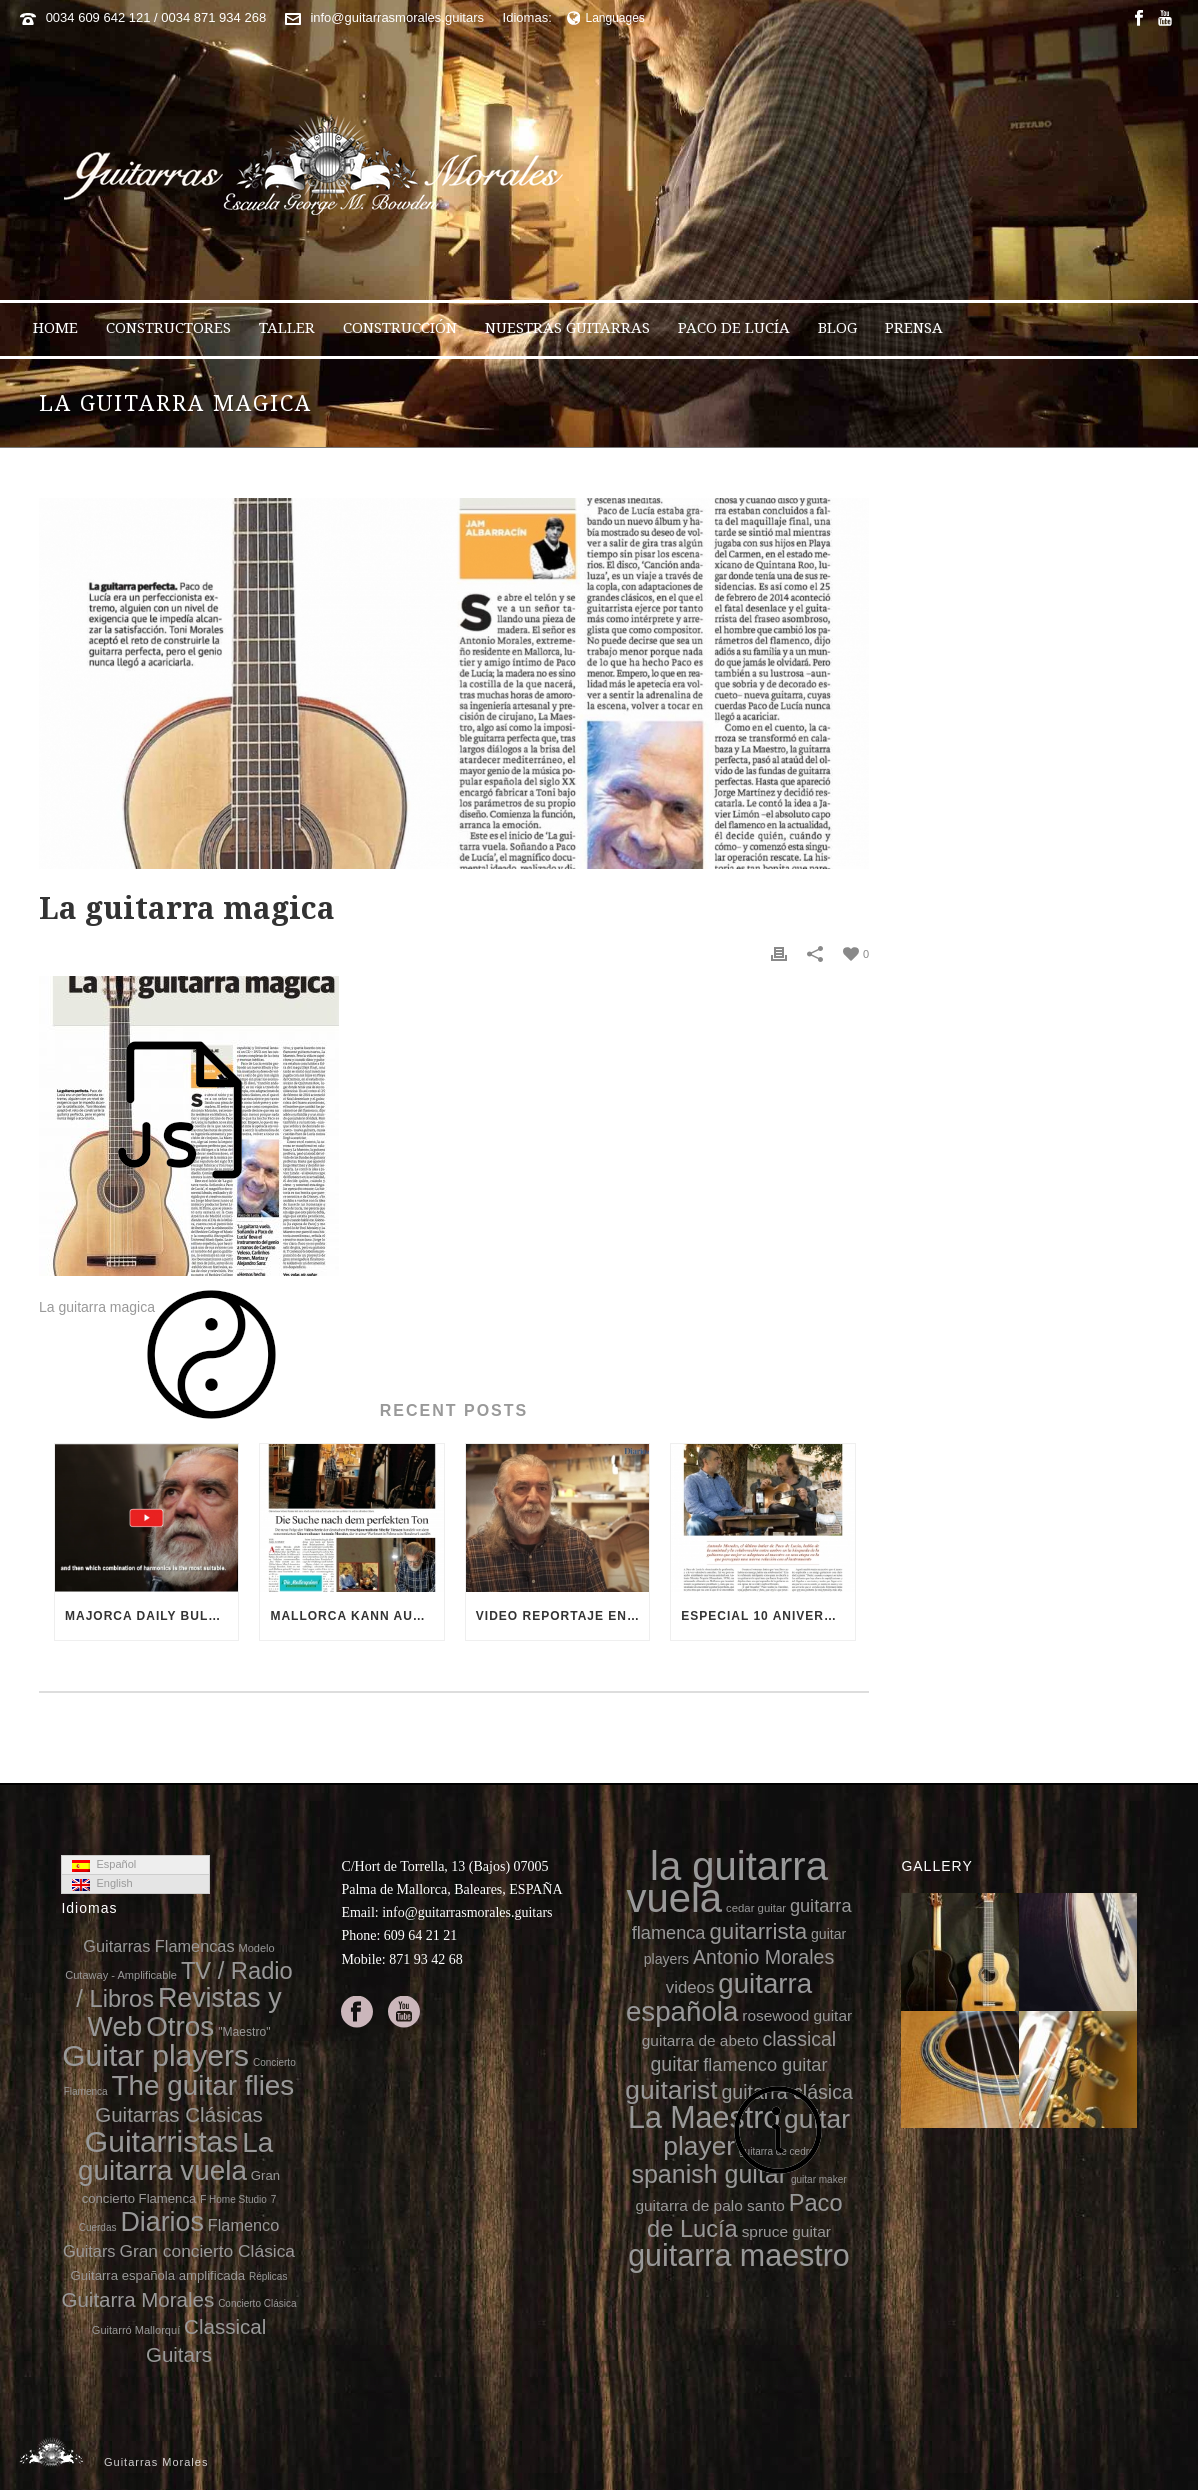 The image size is (1198, 2490). What do you see at coordinates (184, 1110) in the screenshot?
I see `javascript file in a project directory` at bounding box center [184, 1110].